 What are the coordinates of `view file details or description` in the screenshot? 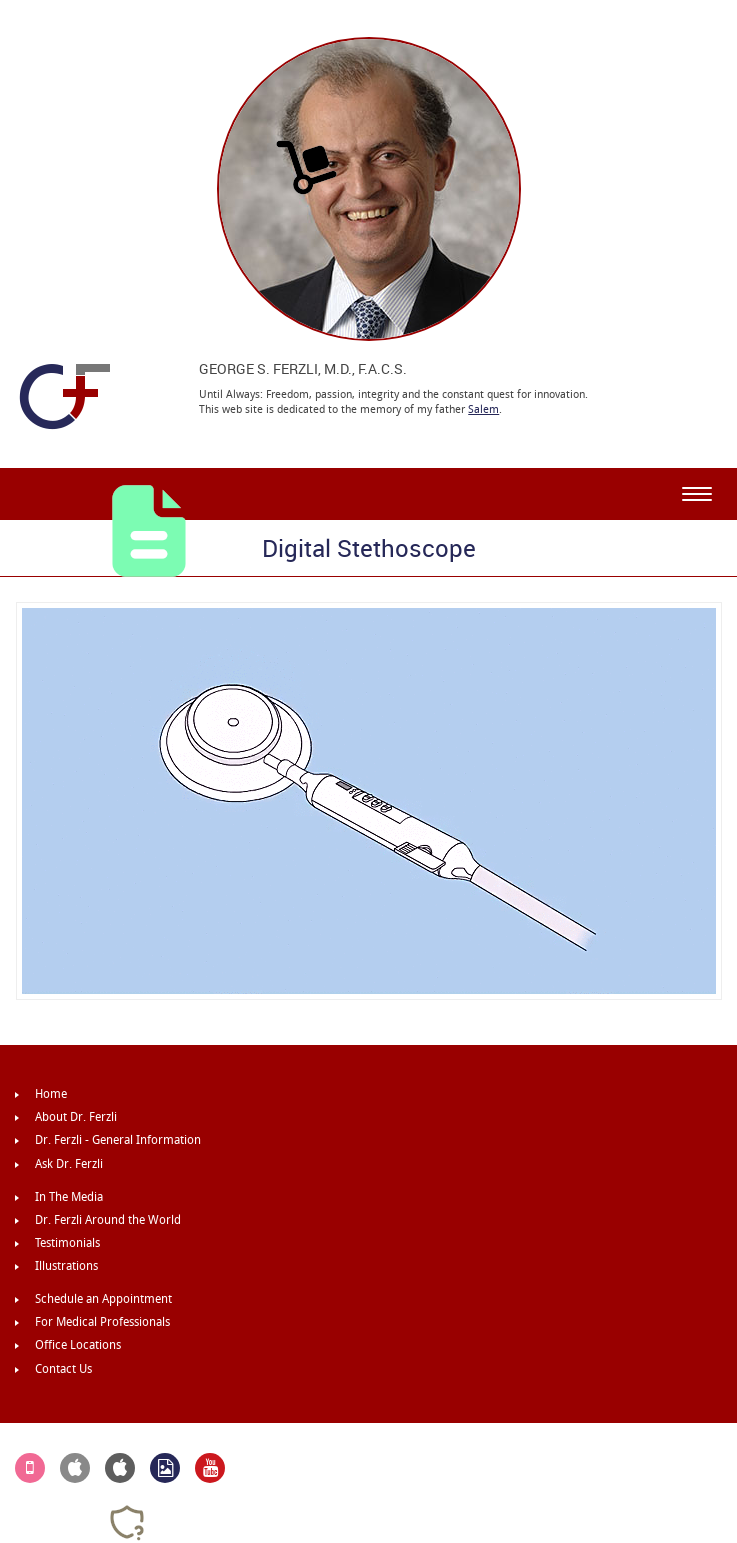 It's located at (149, 531).